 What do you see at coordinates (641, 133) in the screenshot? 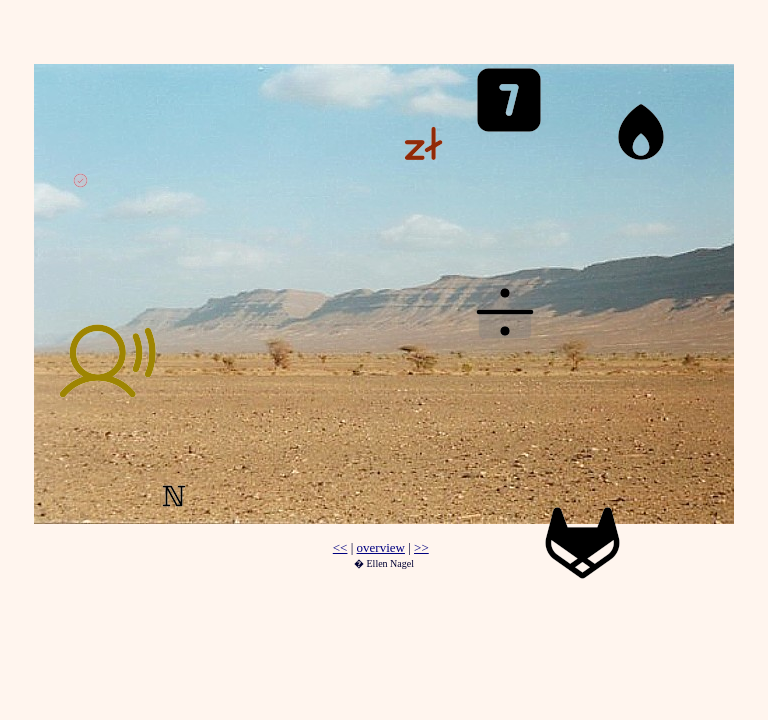
I see `indicates trending or hot content` at bounding box center [641, 133].